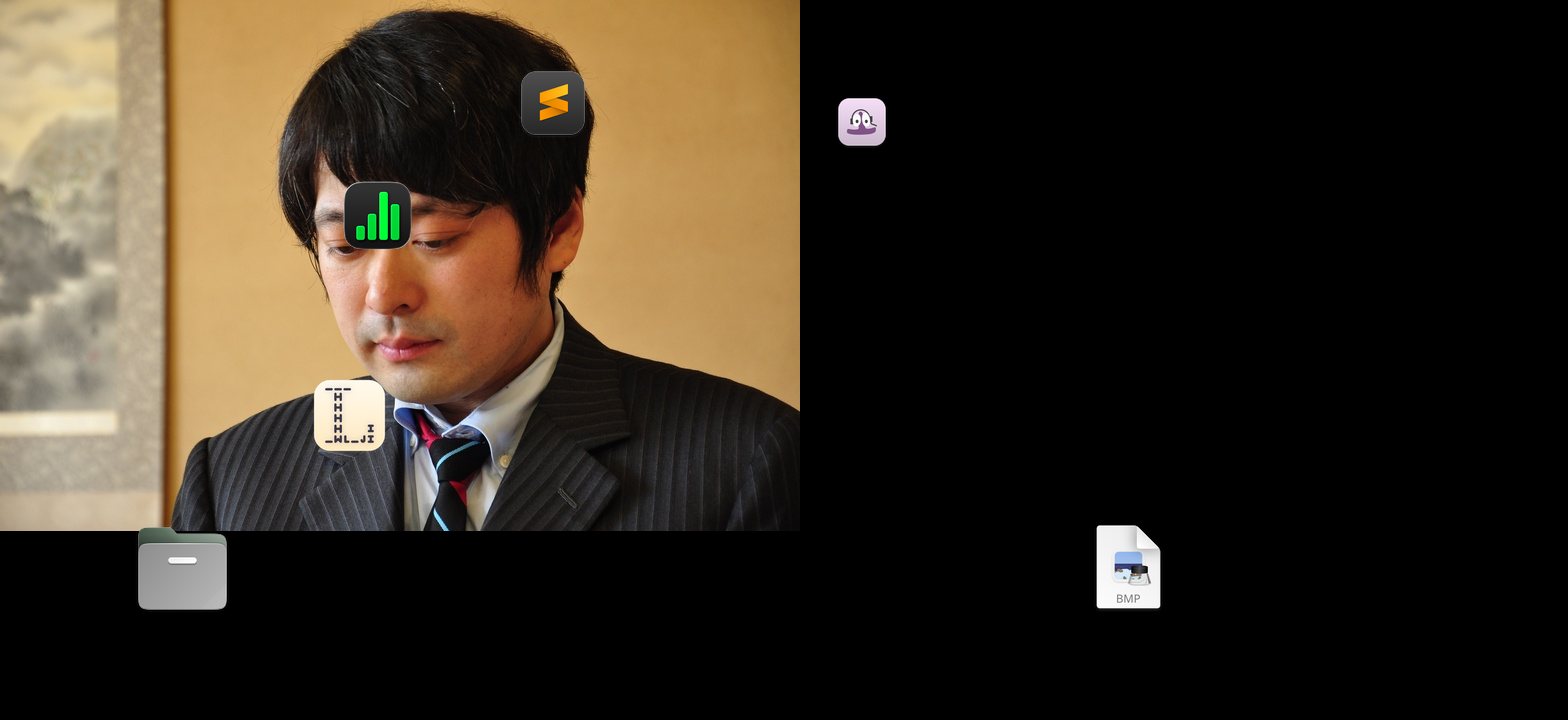  What do you see at coordinates (1128, 568) in the screenshot?
I see `a BMP image file` at bounding box center [1128, 568].